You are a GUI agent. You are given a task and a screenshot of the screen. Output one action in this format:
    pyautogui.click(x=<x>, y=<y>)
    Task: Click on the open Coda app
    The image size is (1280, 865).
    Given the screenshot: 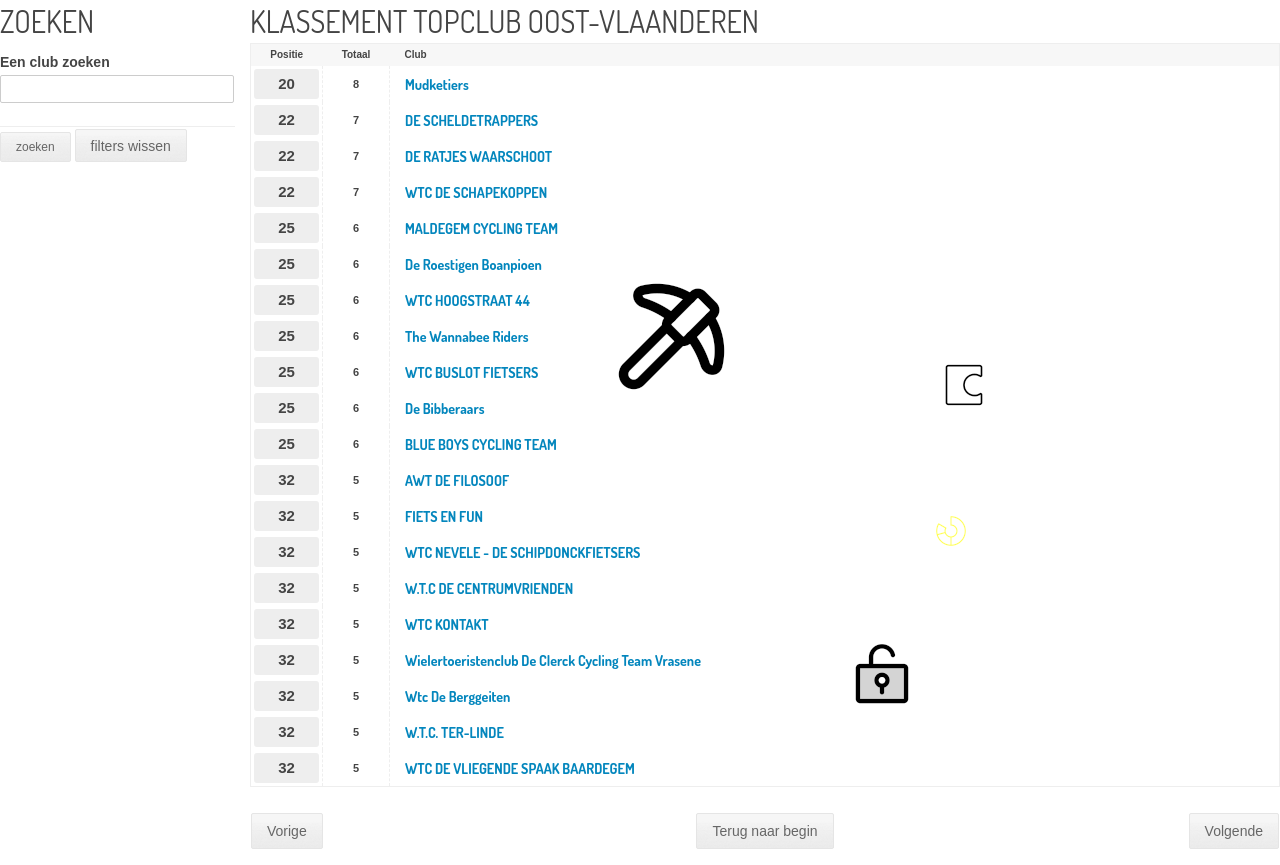 What is the action you would take?
    pyautogui.click(x=964, y=385)
    